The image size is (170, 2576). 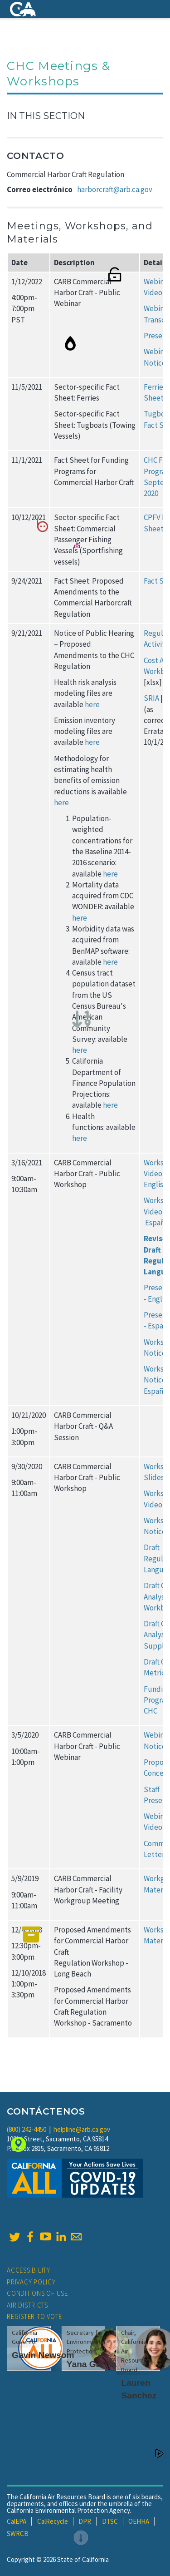 What do you see at coordinates (81, 2537) in the screenshot?
I see `view current speed or performance metrics` at bounding box center [81, 2537].